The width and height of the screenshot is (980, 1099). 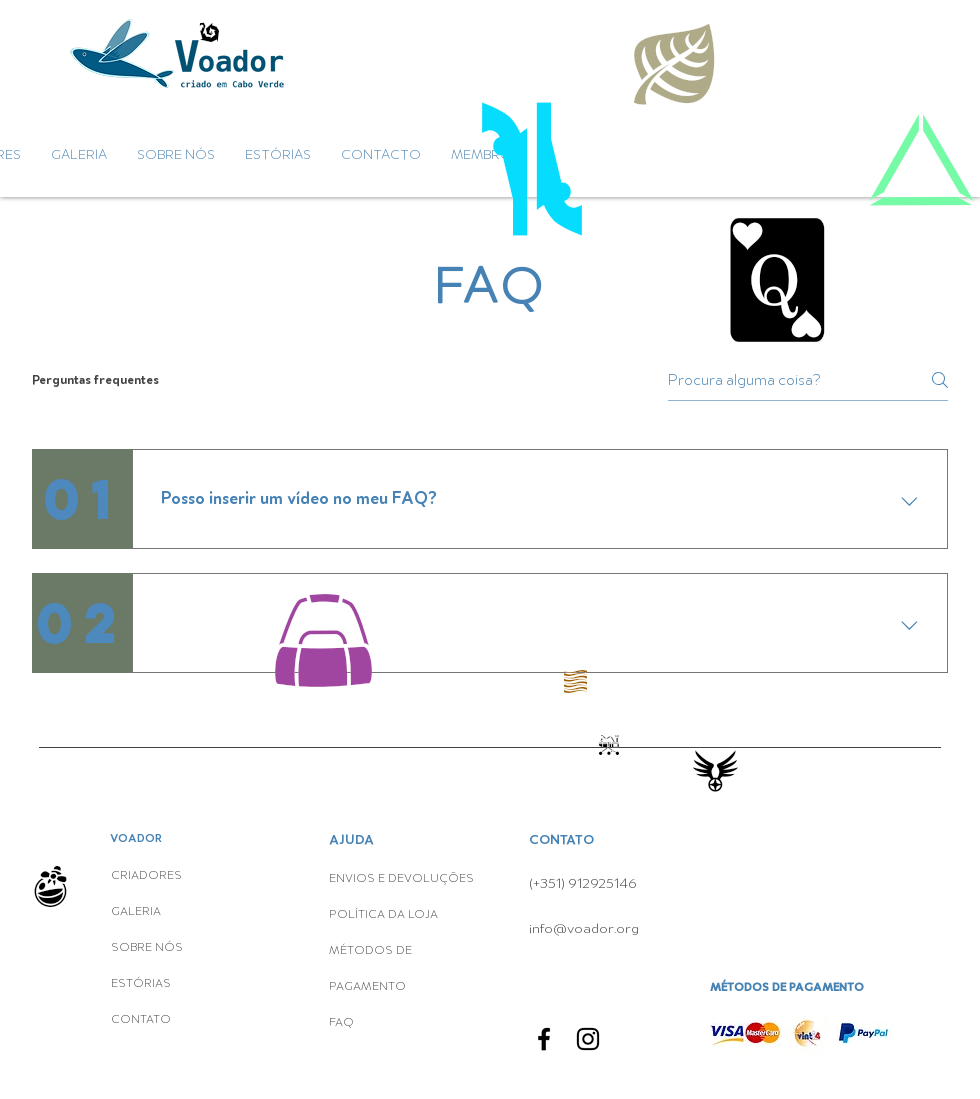 What do you see at coordinates (777, 280) in the screenshot?
I see `queen of hearts playing card` at bounding box center [777, 280].